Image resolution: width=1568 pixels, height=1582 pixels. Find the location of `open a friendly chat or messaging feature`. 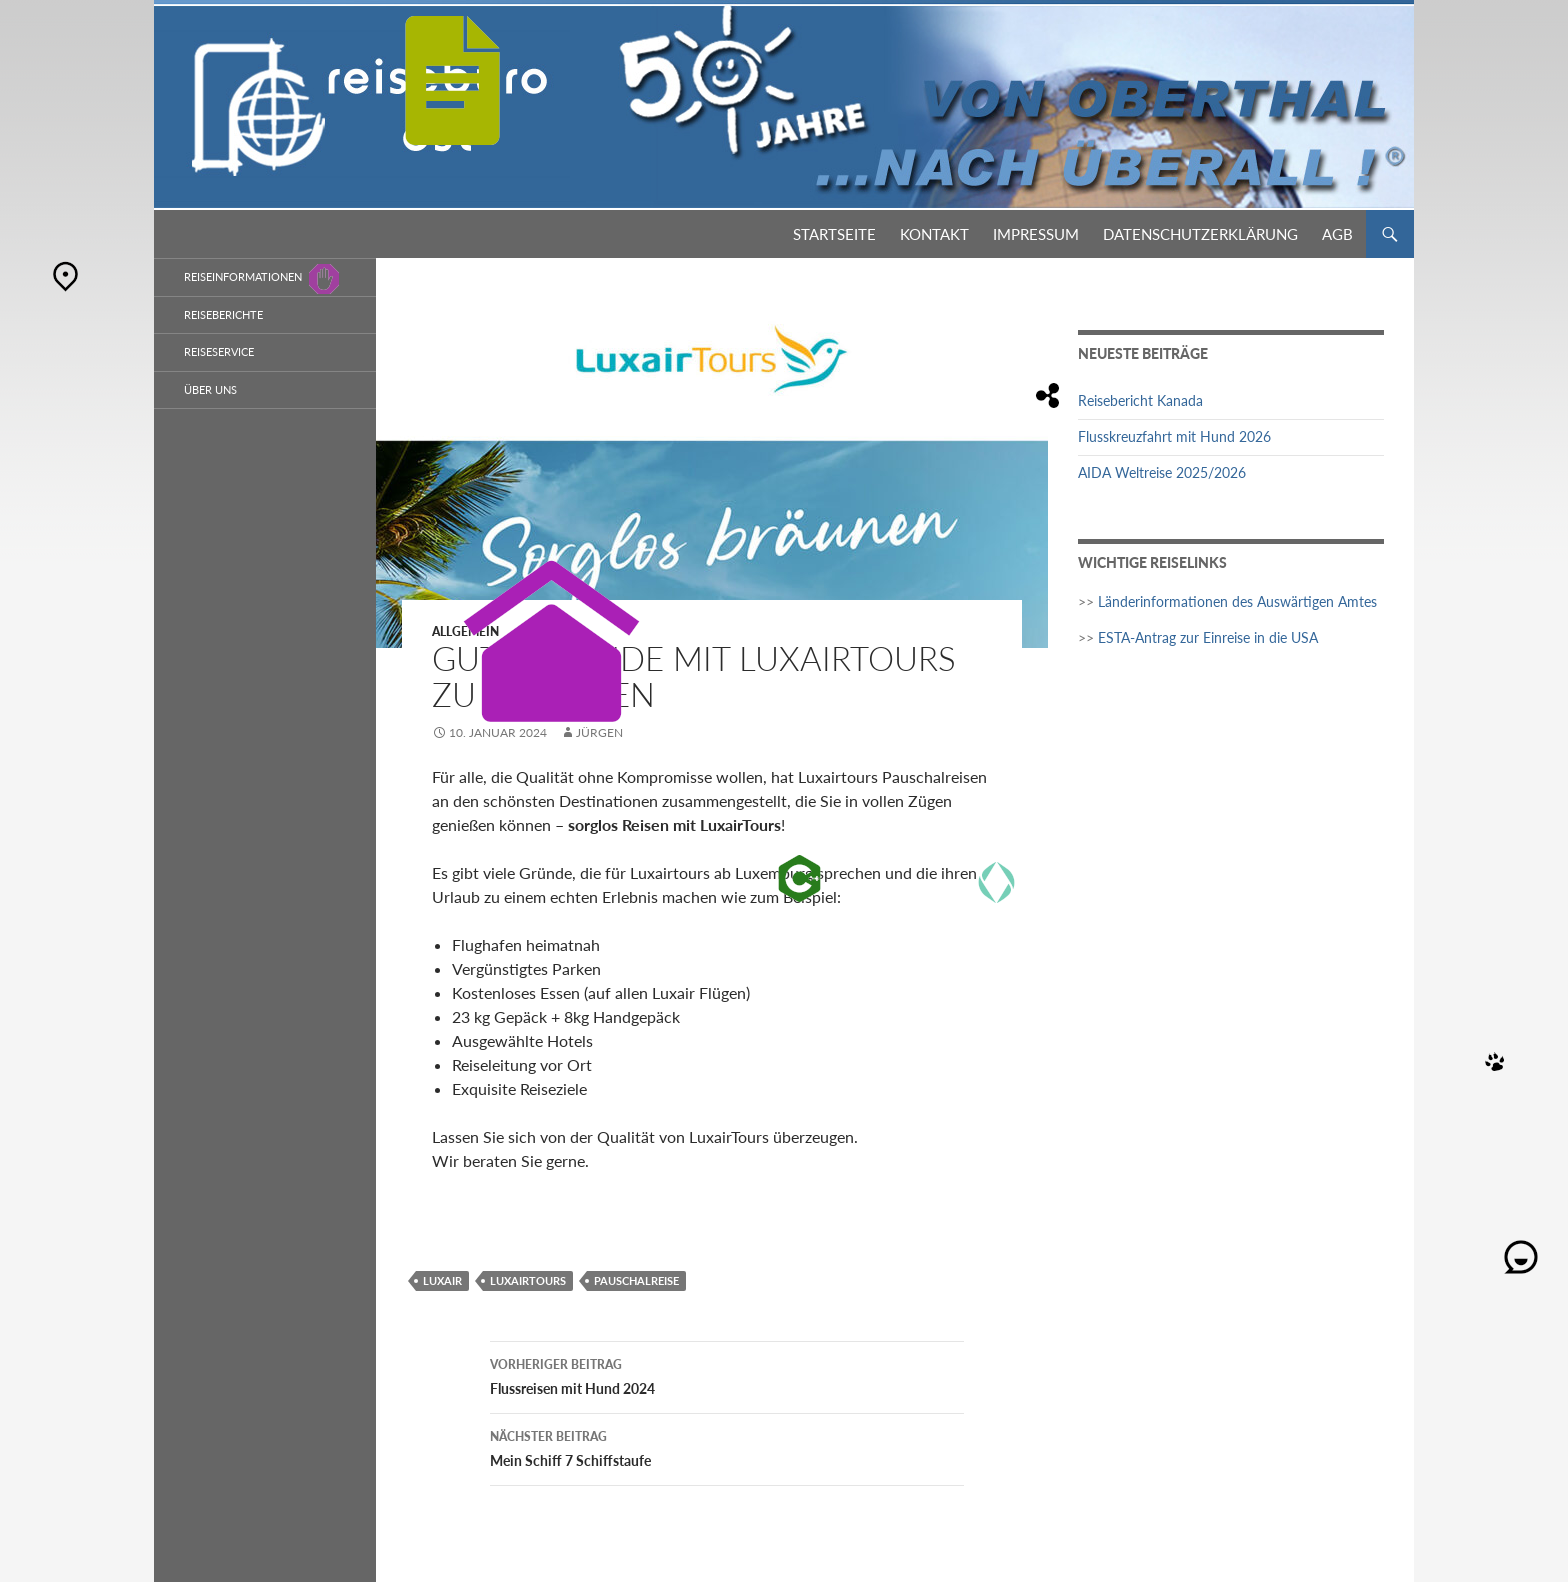

open a friendly chat or messaging feature is located at coordinates (1521, 1257).